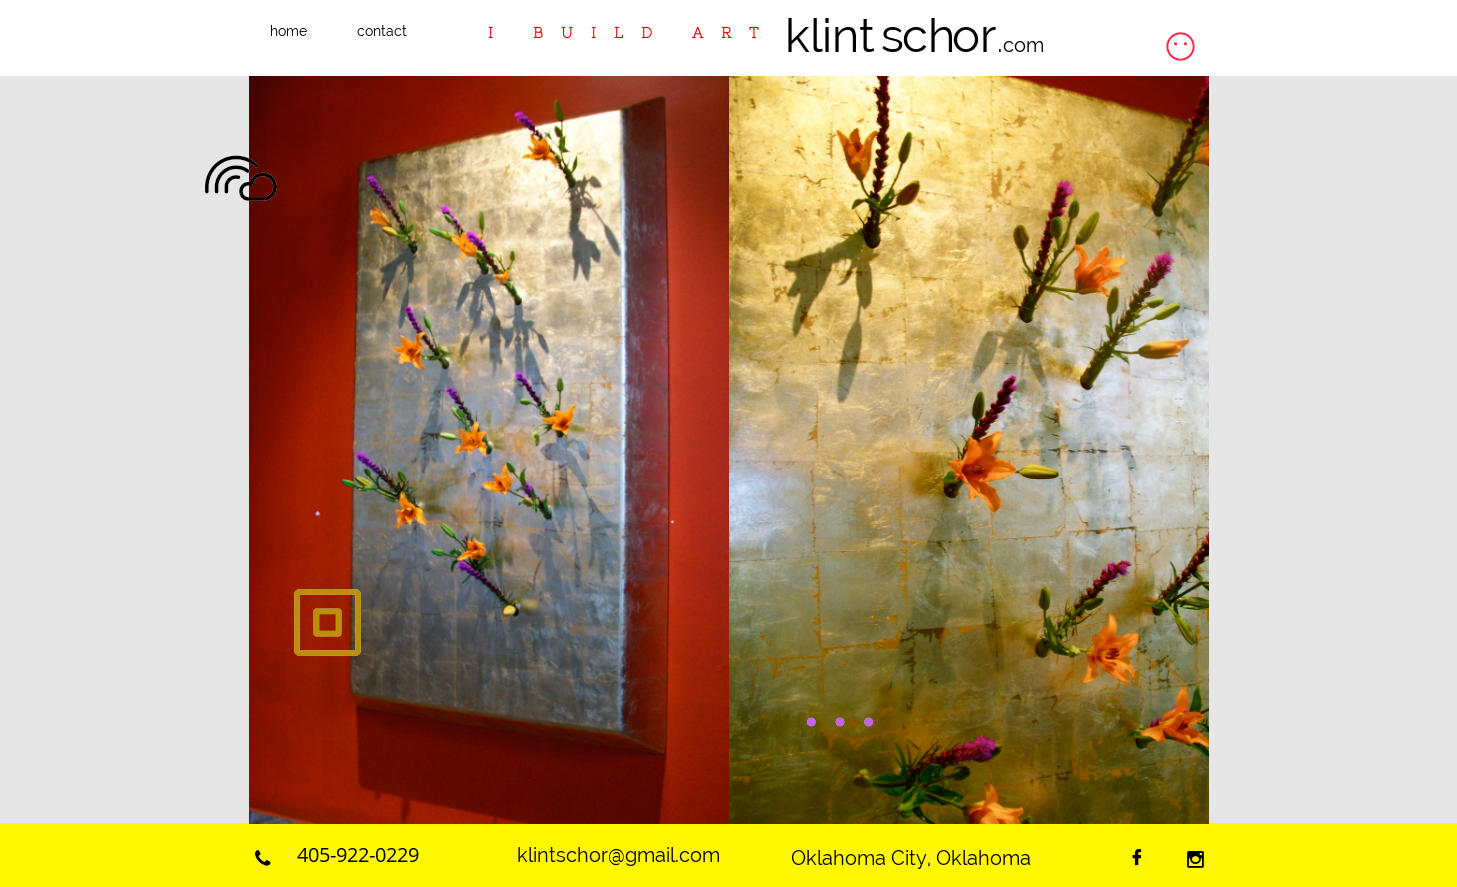 The width and height of the screenshot is (1457, 887). Describe the element at coordinates (1180, 46) in the screenshot. I see `add a reaction or emoji` at that location.